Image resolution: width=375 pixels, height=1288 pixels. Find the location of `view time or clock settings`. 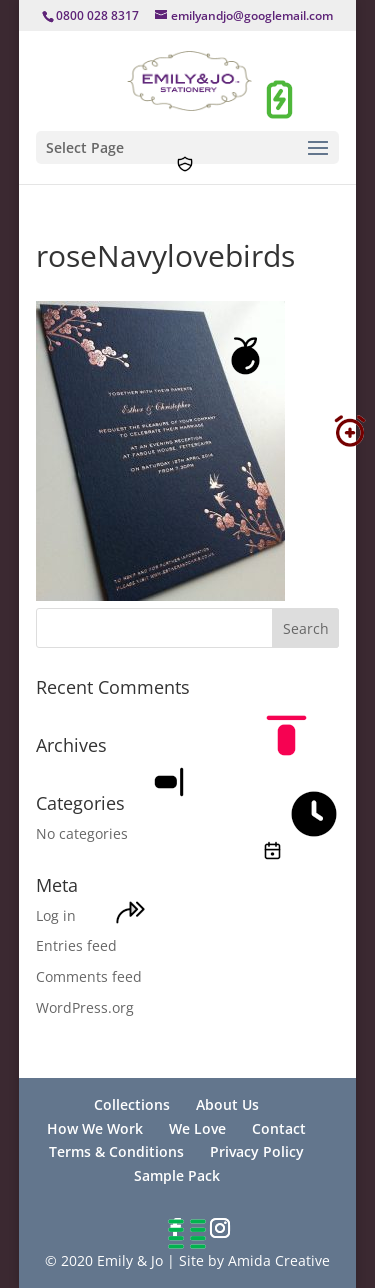

view time or clock settings is located at coordinates (314, 814).